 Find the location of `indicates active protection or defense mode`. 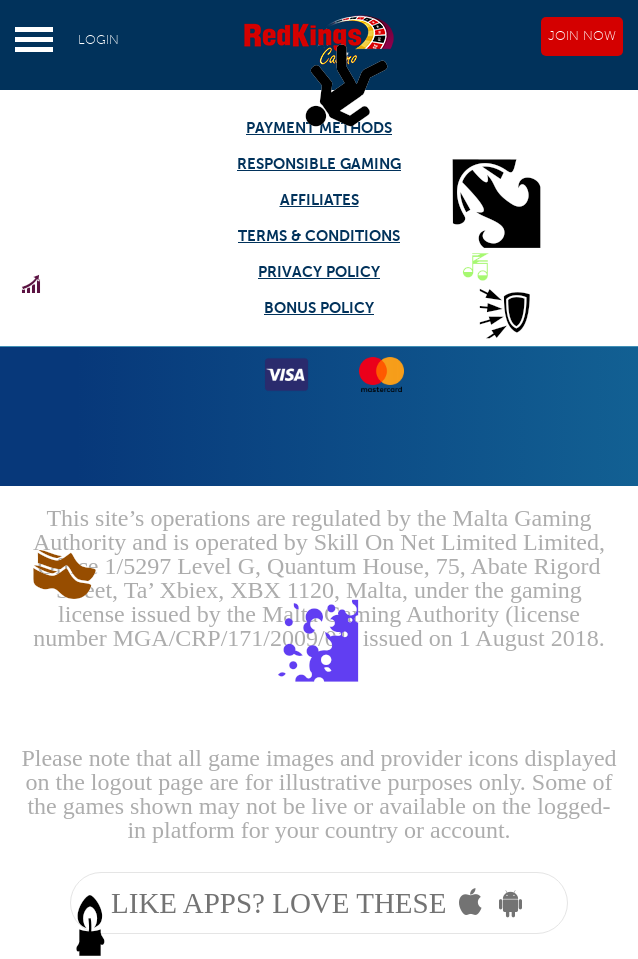

indicates active protection or defense mode is located at coordinates (505, 313).